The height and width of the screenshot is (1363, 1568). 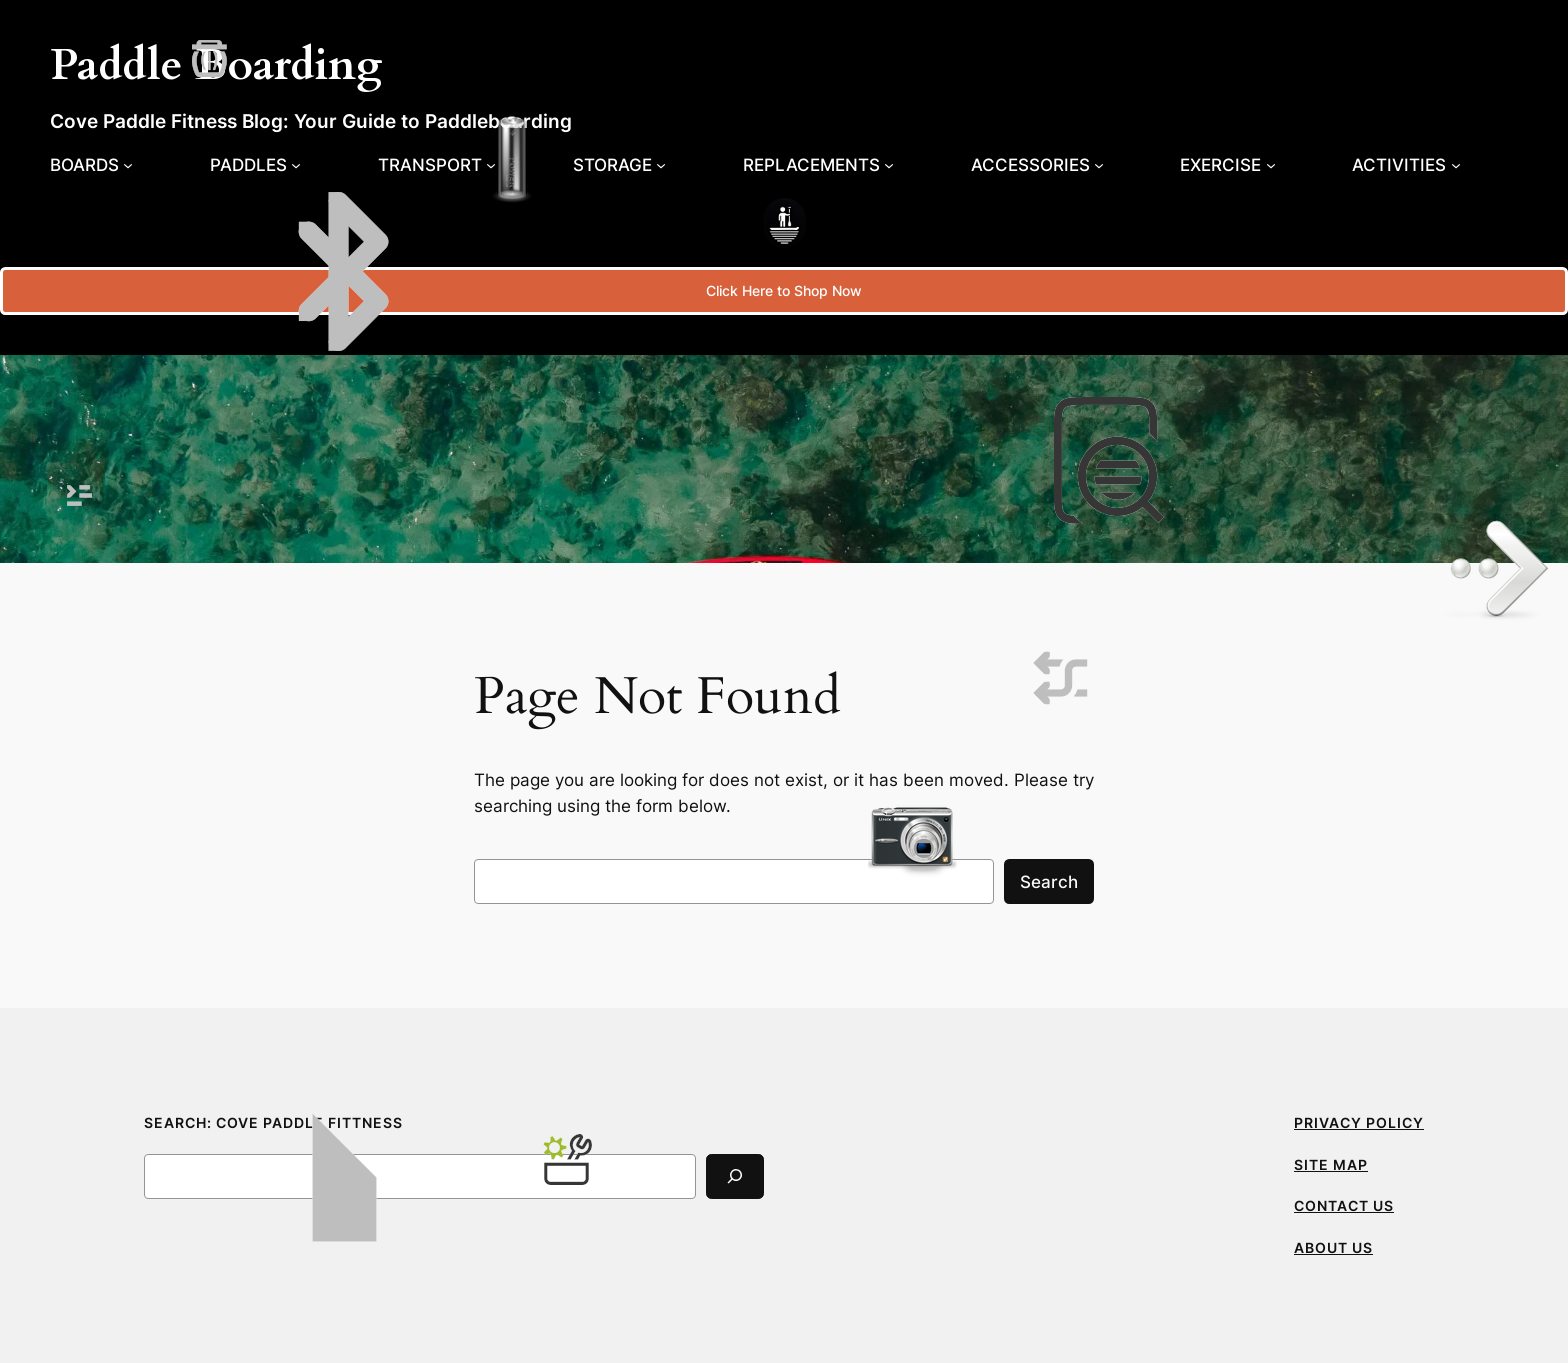 What do you see at coordinates (512, 160) in the screenshot?
I see `indicates battery is depleted and needs charging` at bounding box center [512, 160].